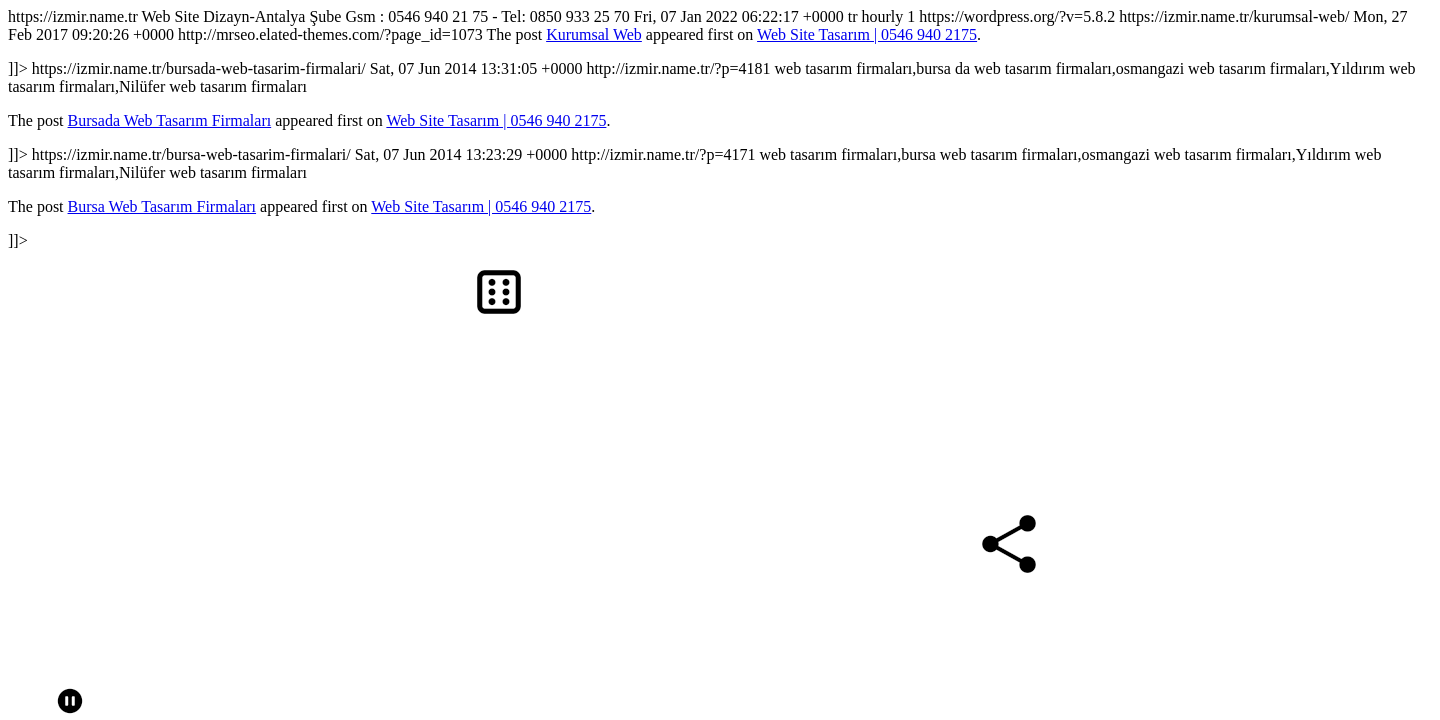 This screenshot has width=1440, height=720. Describe the element at coordinates (1009, 544) in the screenshot. I see `share this content` at that location.